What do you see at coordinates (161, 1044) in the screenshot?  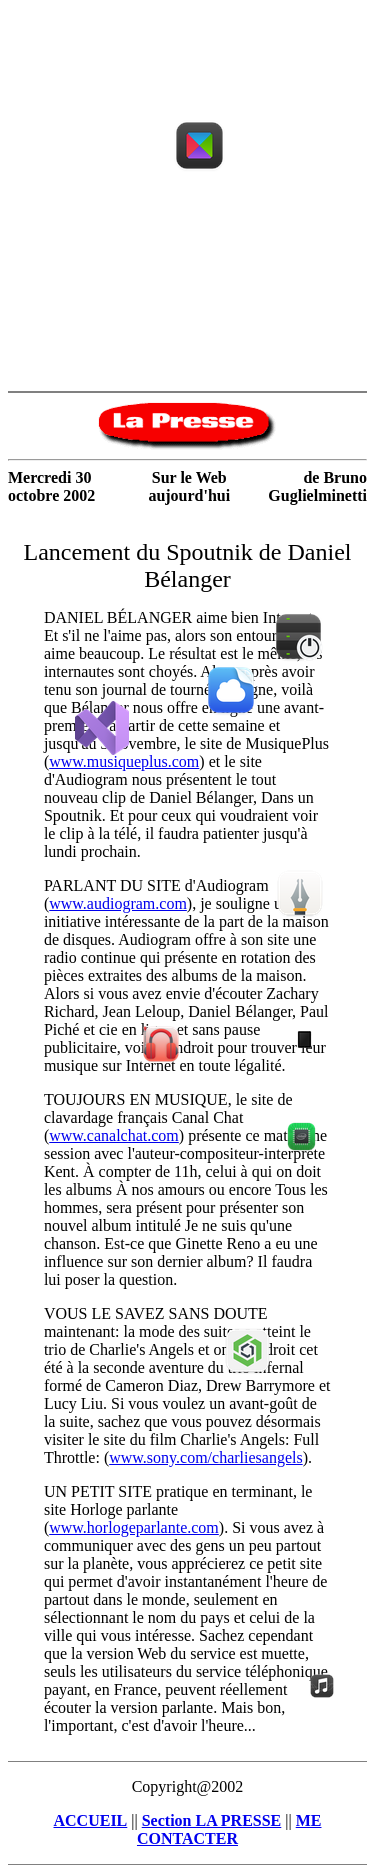 I see `open audio sharing app` at bounding box center [161, 1044].